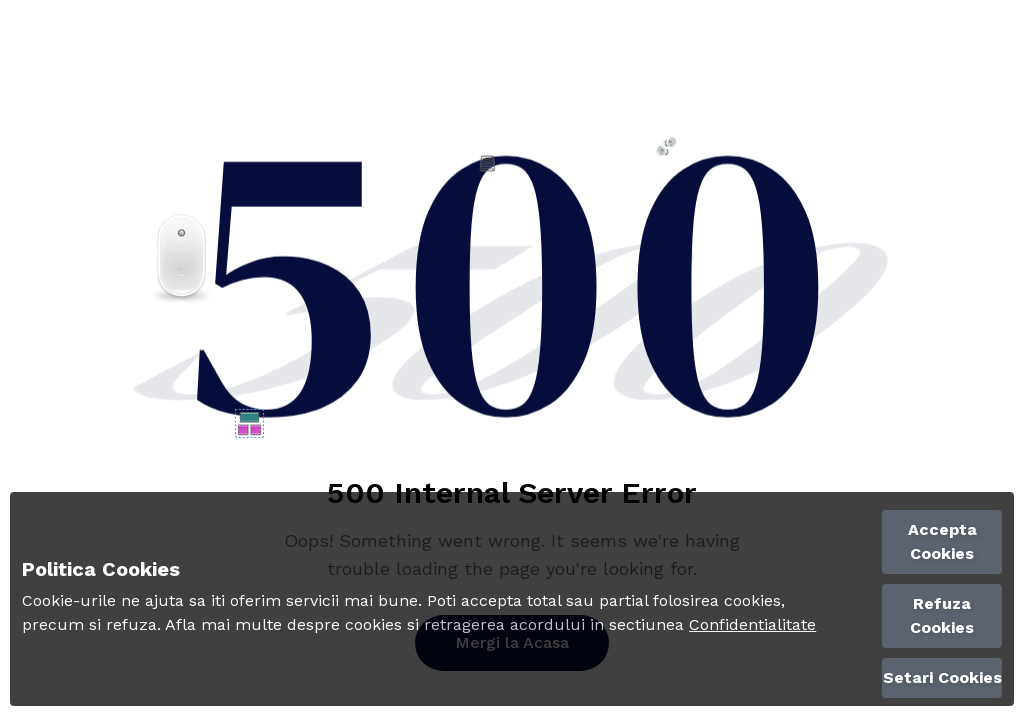  Describe the element at coordinates (181, 258) in the screenshot. I see `connect a bluetooth mouse` at that location.